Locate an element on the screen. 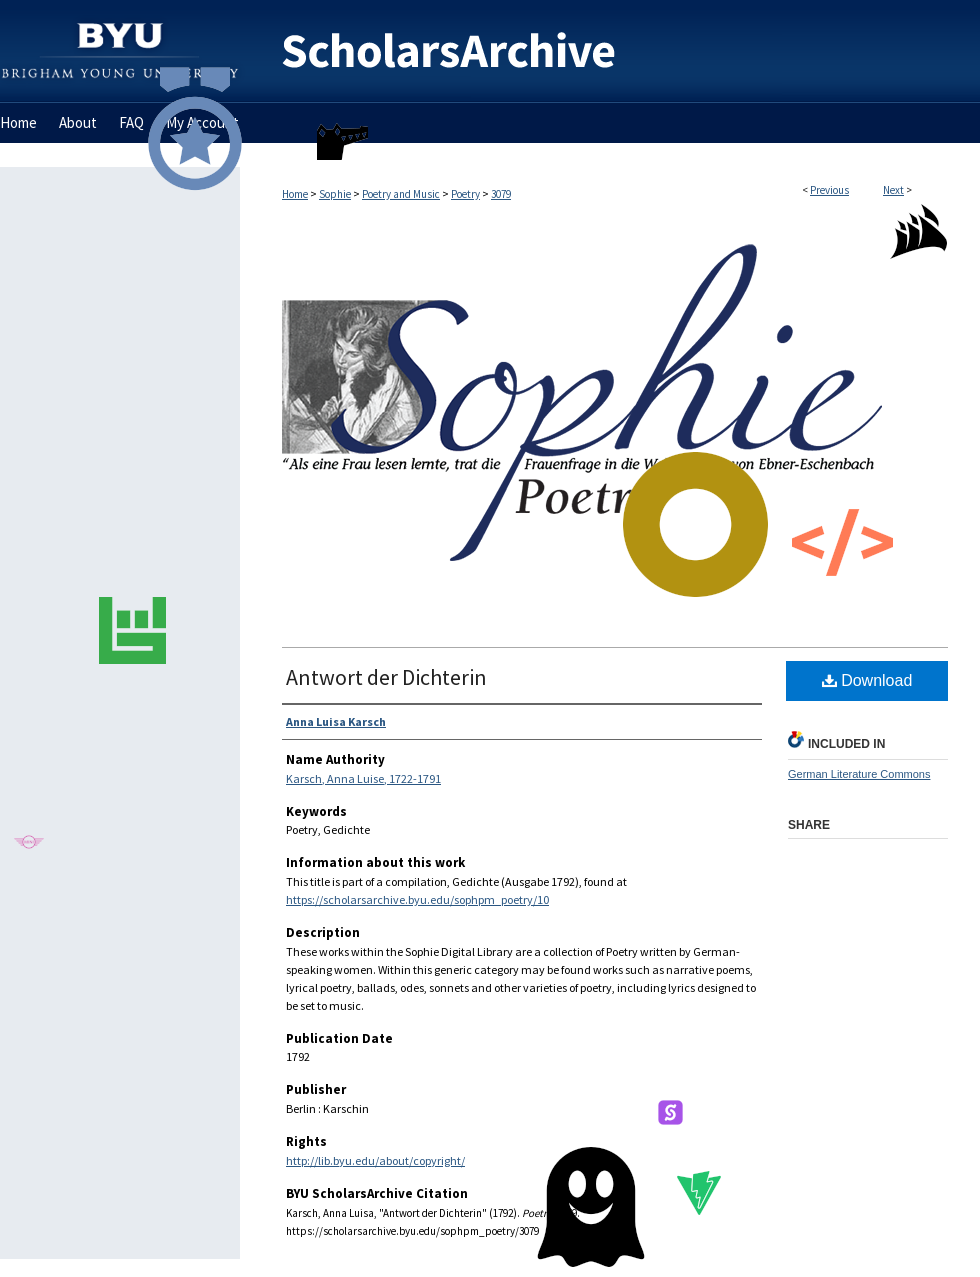 The image size is (980, 1277). mini cooper brand logo is located at coordinates (29, 842).